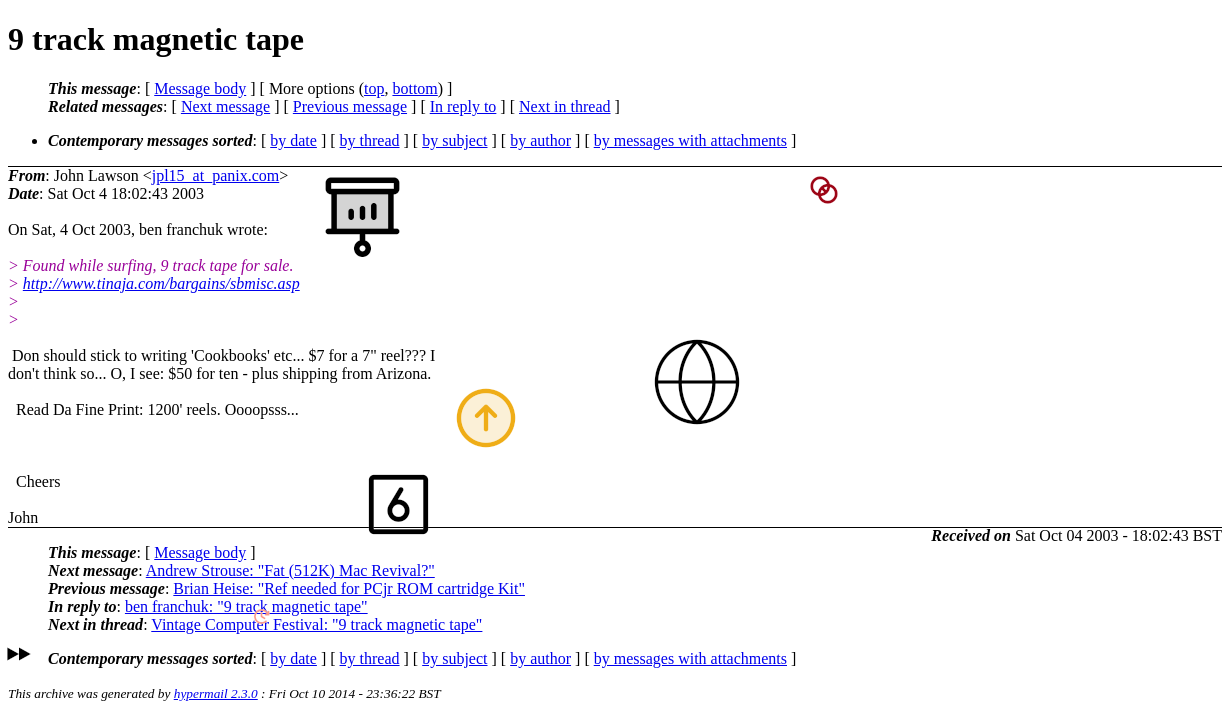 Image resolution: width=1230 pixels, height=720 pixels. I want to click on select the number six, so click(398, 504).